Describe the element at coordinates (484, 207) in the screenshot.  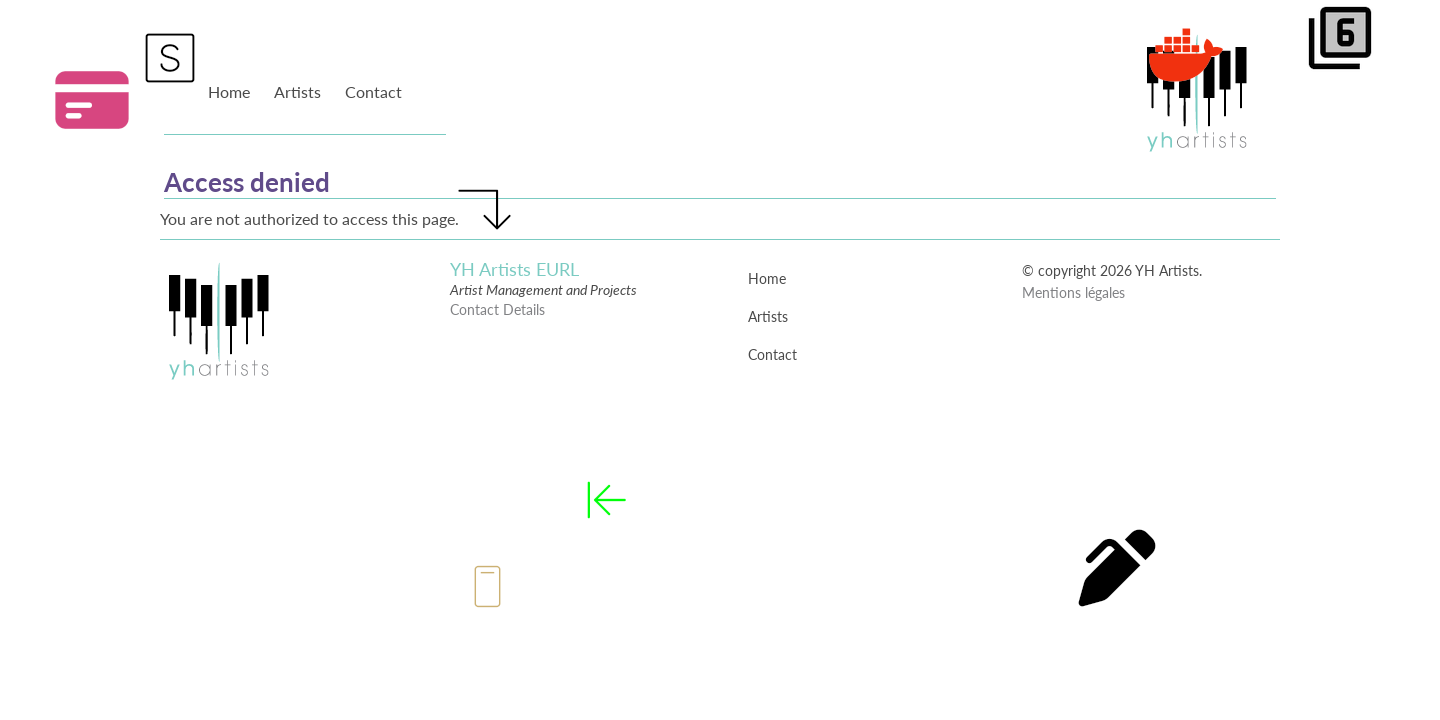
I see `move content right then down` at that location.